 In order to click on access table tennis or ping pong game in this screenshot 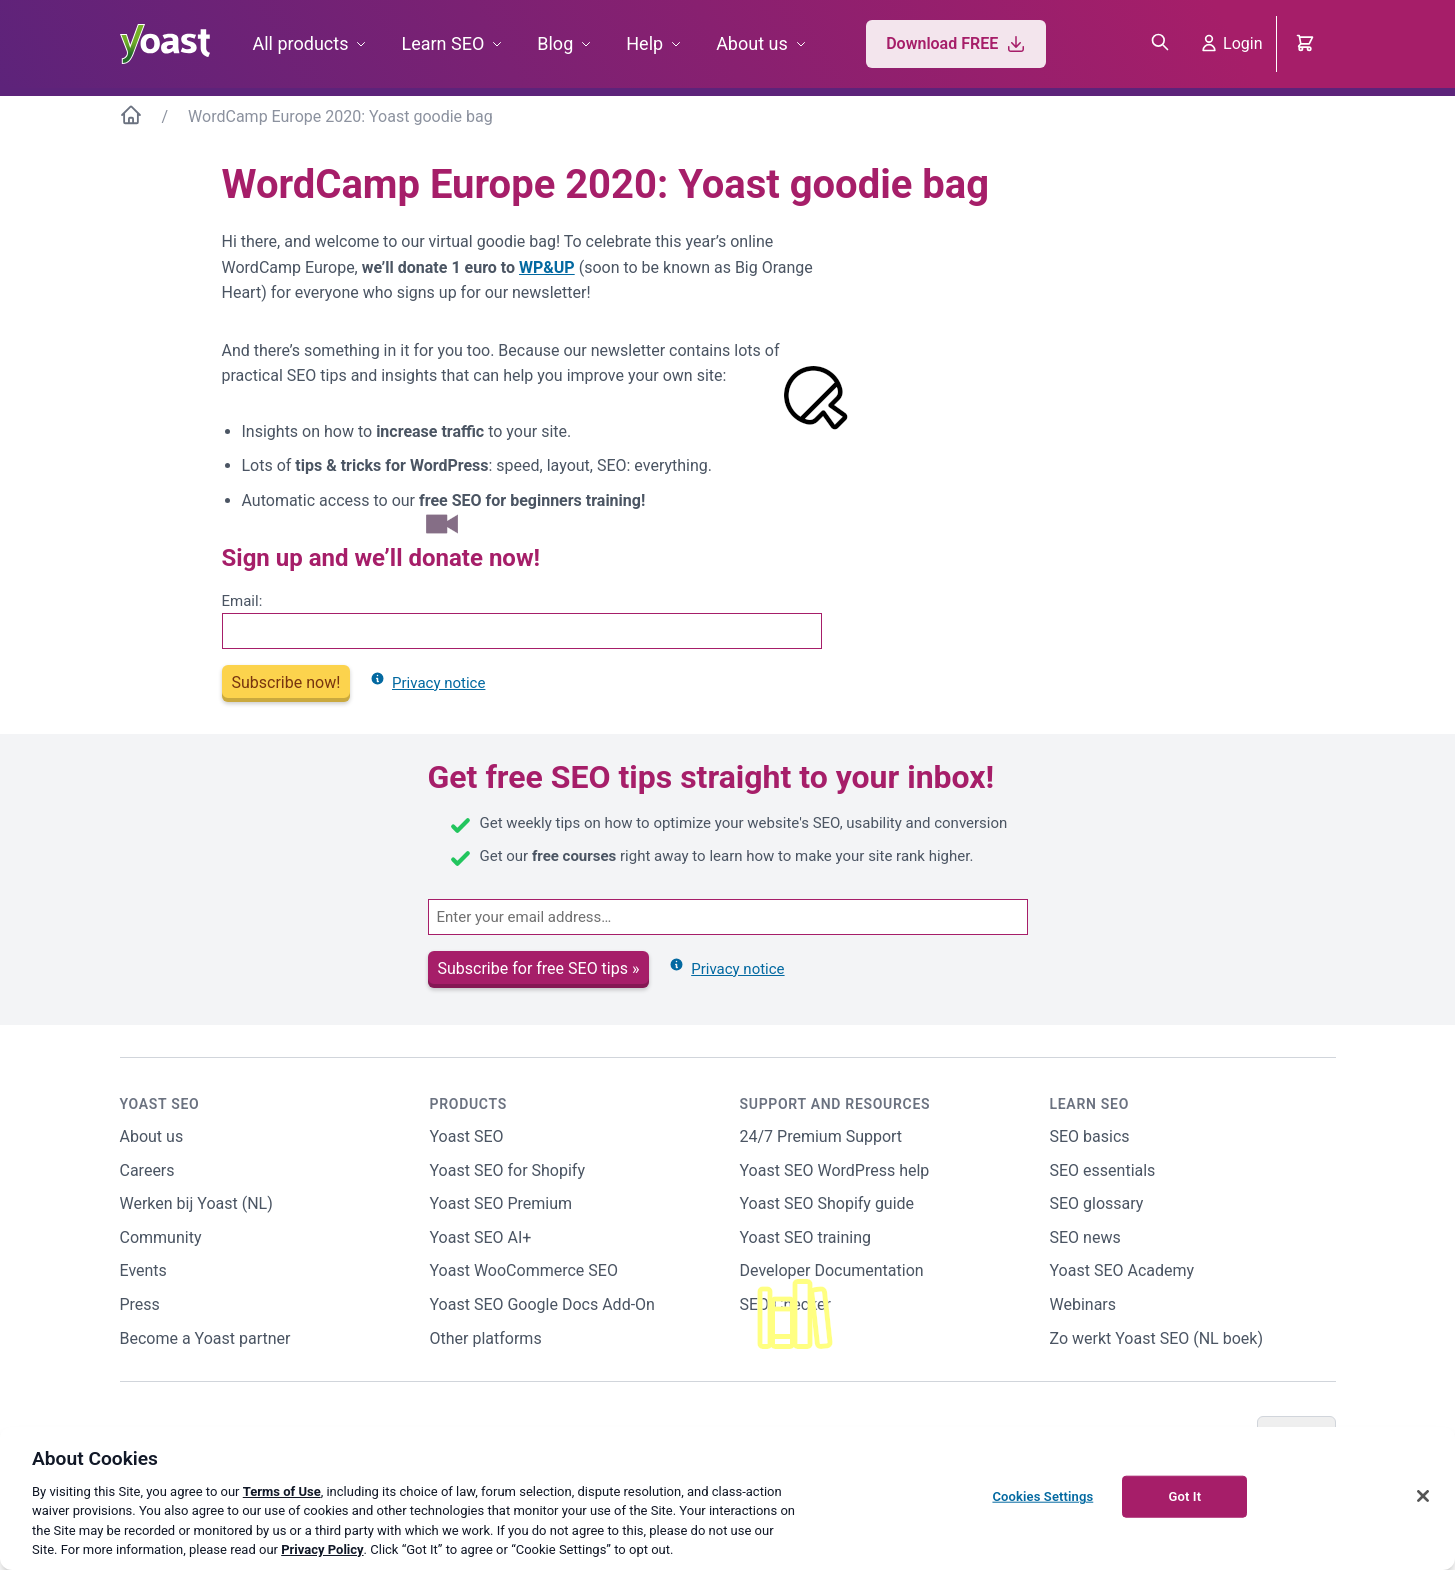, I will do `click(814, 396)`.